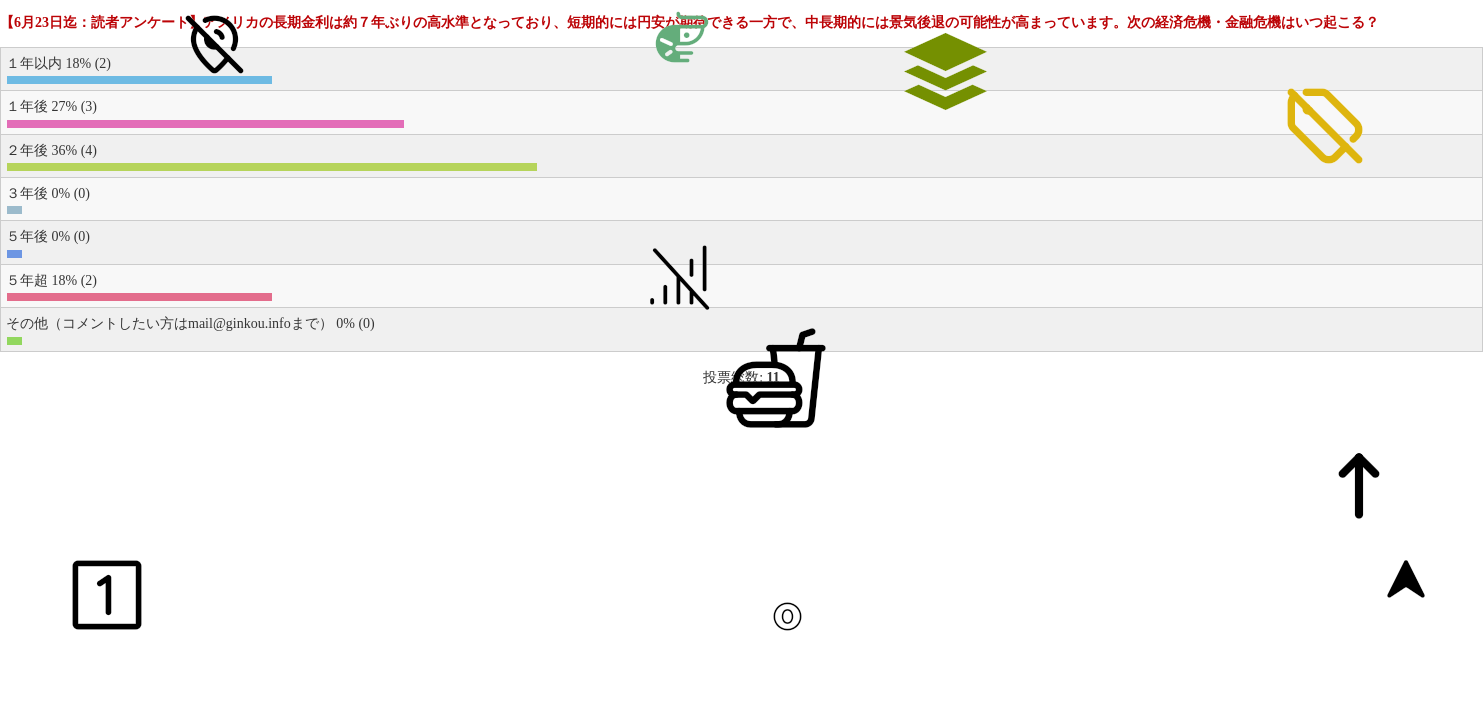  What do you see at coordinates (107, 595) in the screenshot?
I see `indicates the first item or step in a sequence` at bounding box center [107, 595].